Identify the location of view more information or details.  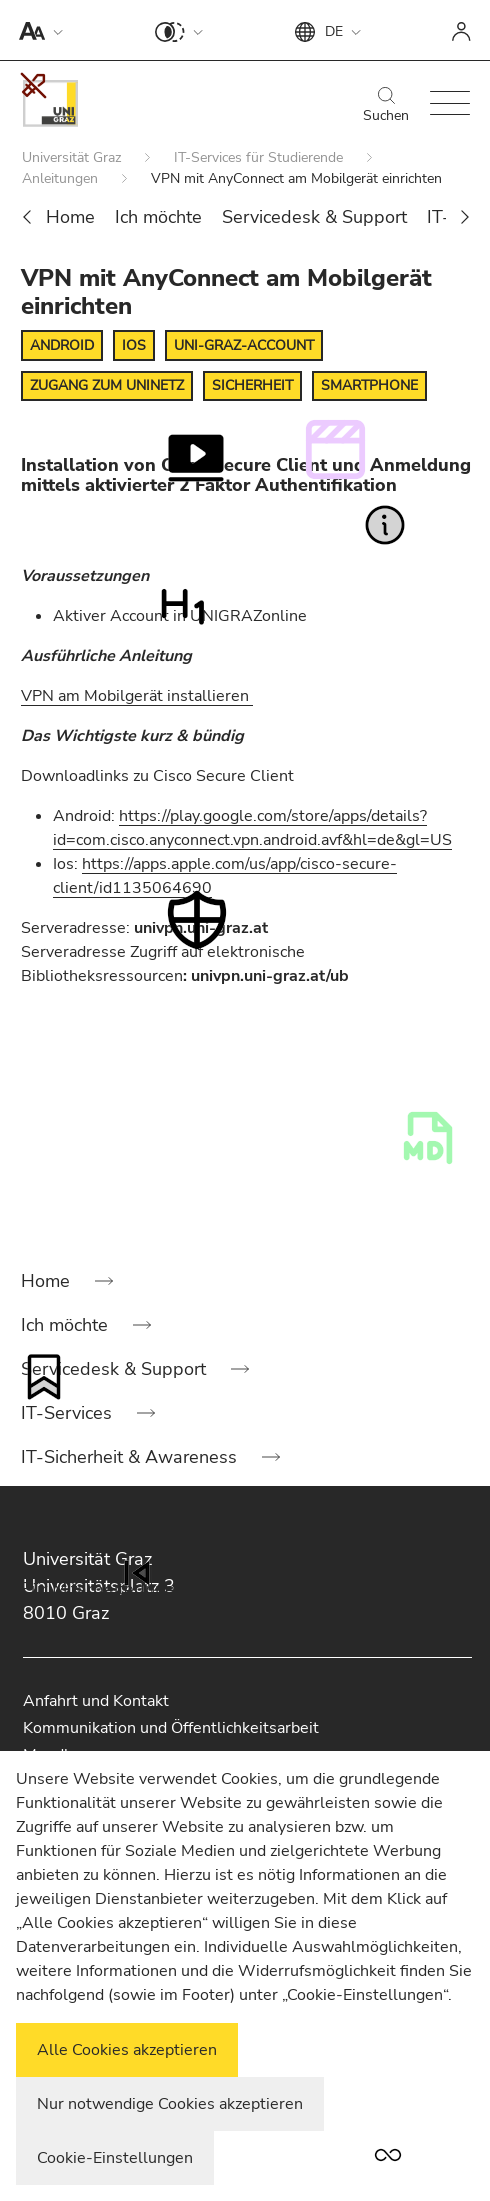
(385, 525).